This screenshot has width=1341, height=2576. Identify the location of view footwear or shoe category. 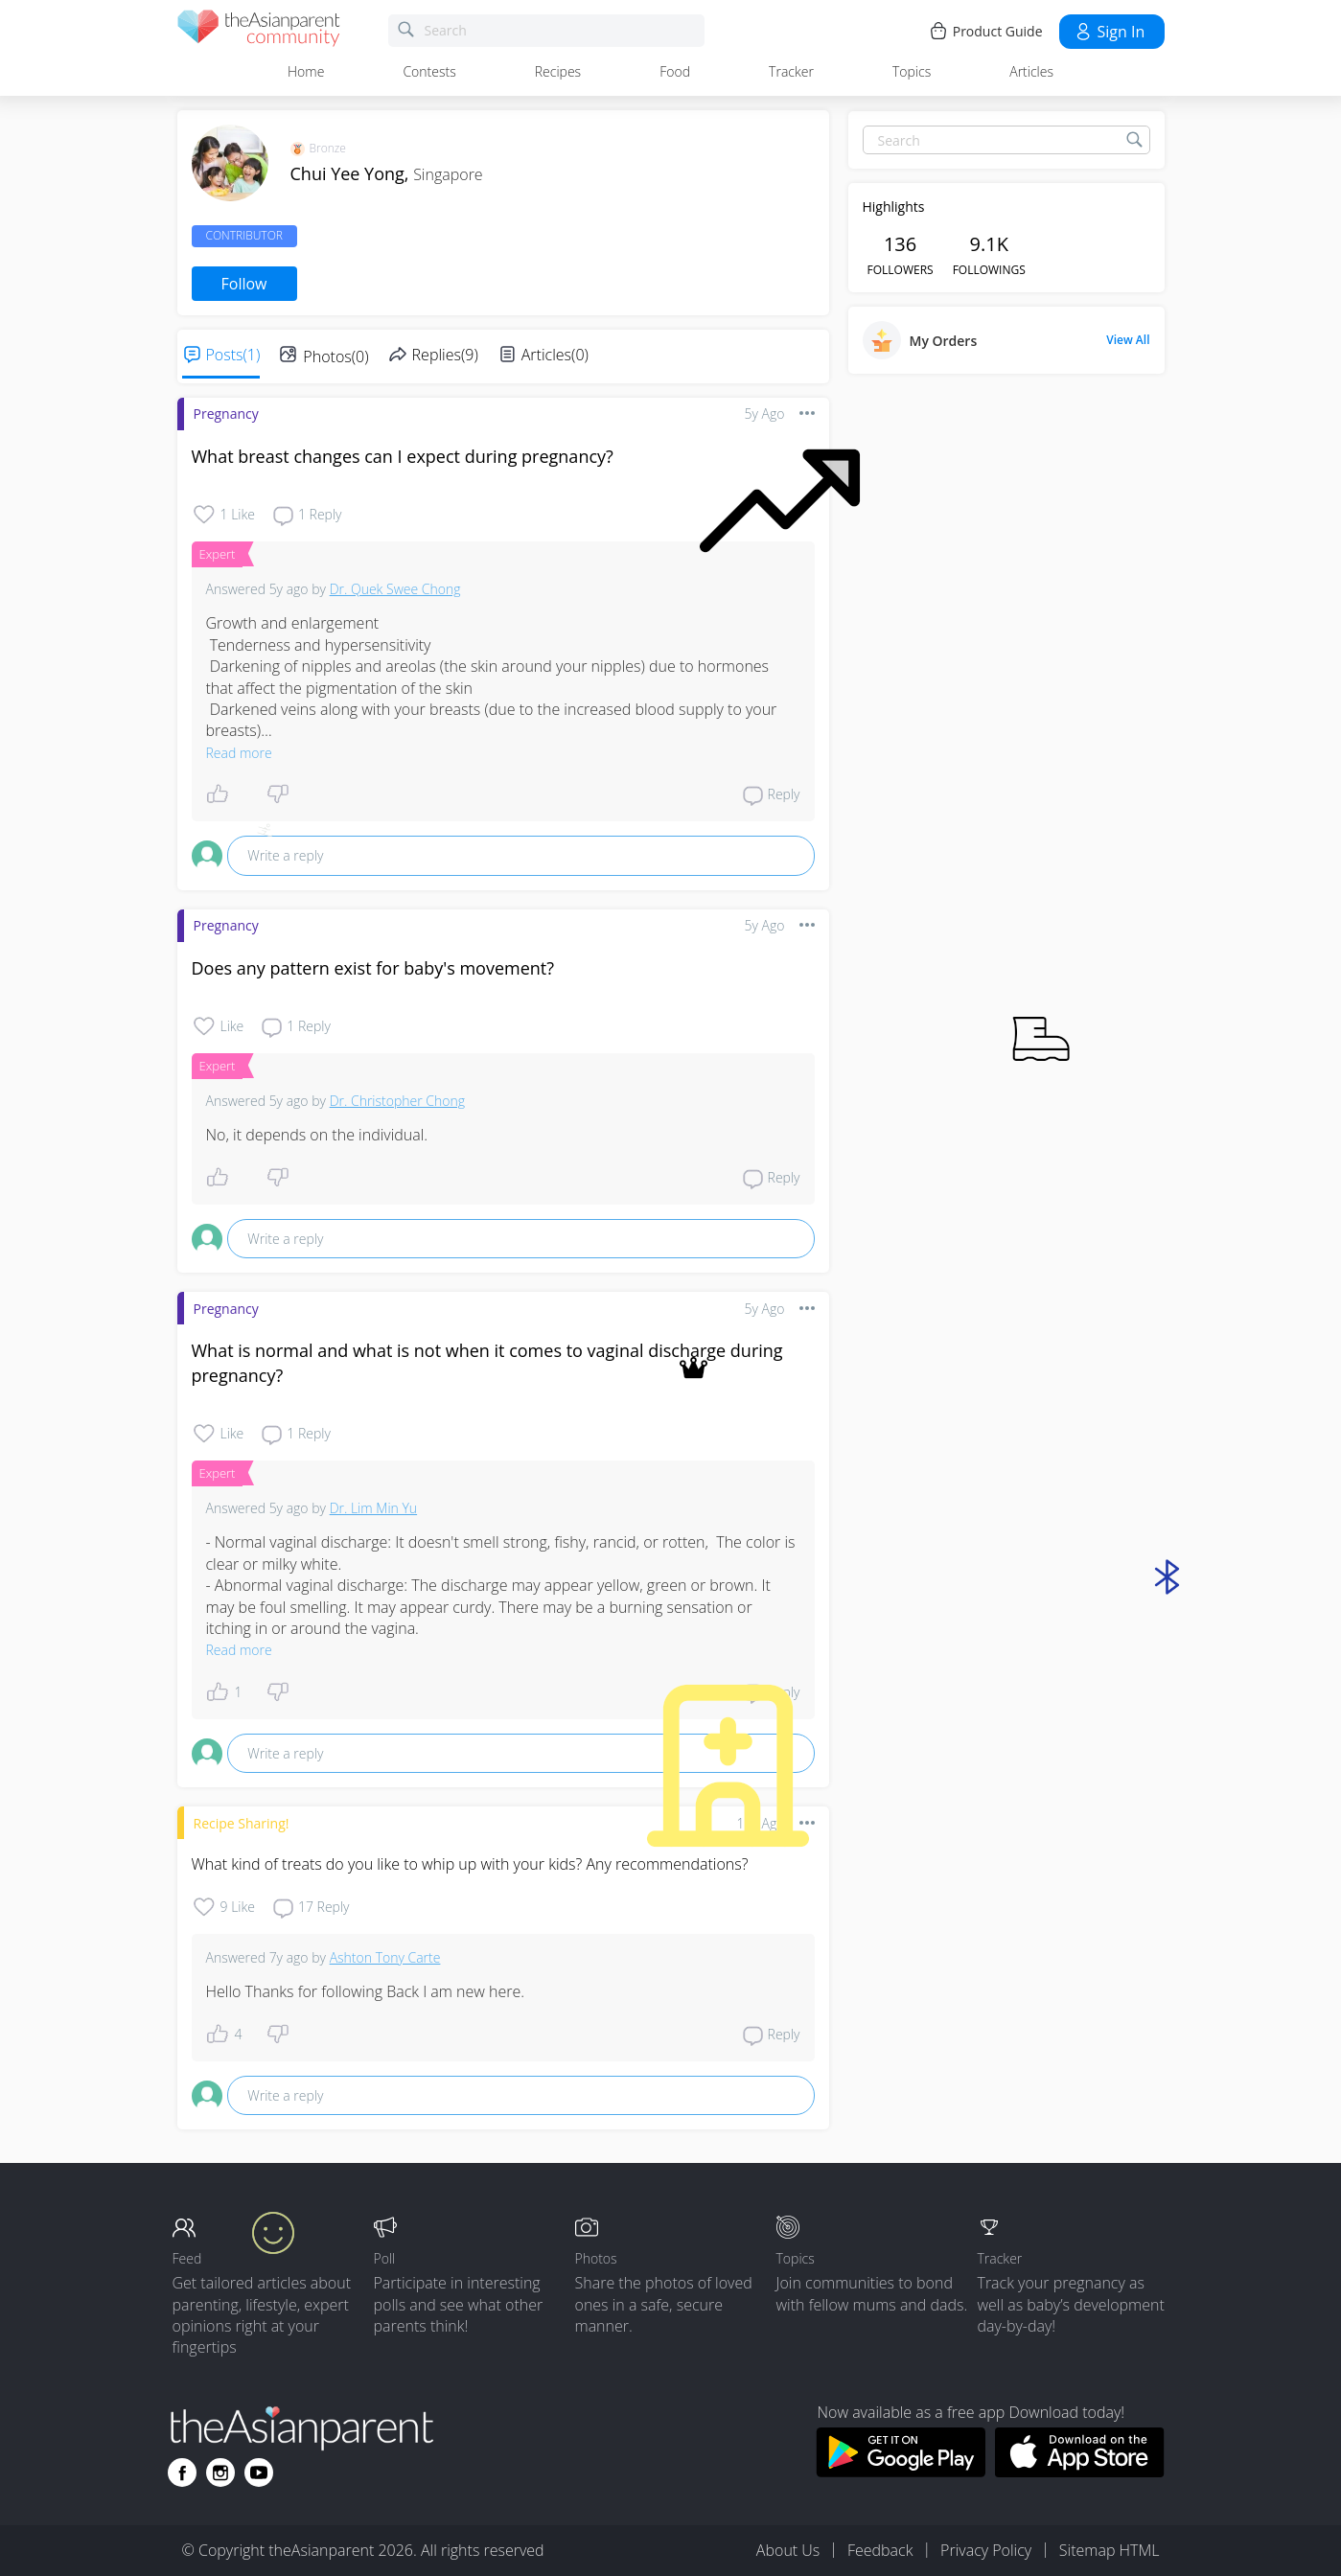
(1039, 1039).